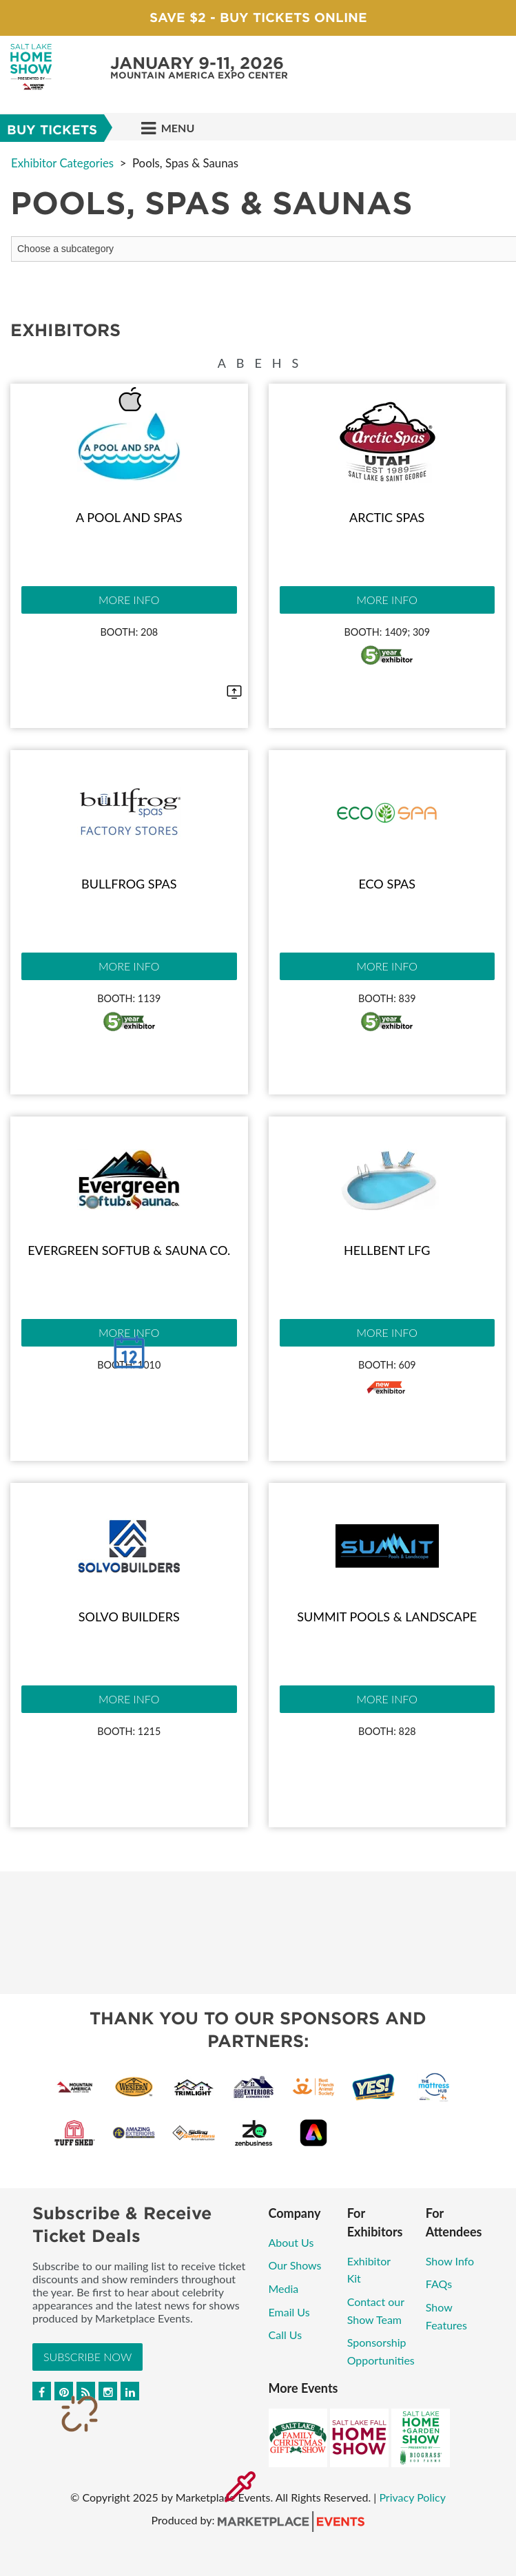 The height and width of the screenshot is (2576, 516). Describe the element at coordinates (240, 2486) in the screenshot. I see `select a color from the canvas` at that location.